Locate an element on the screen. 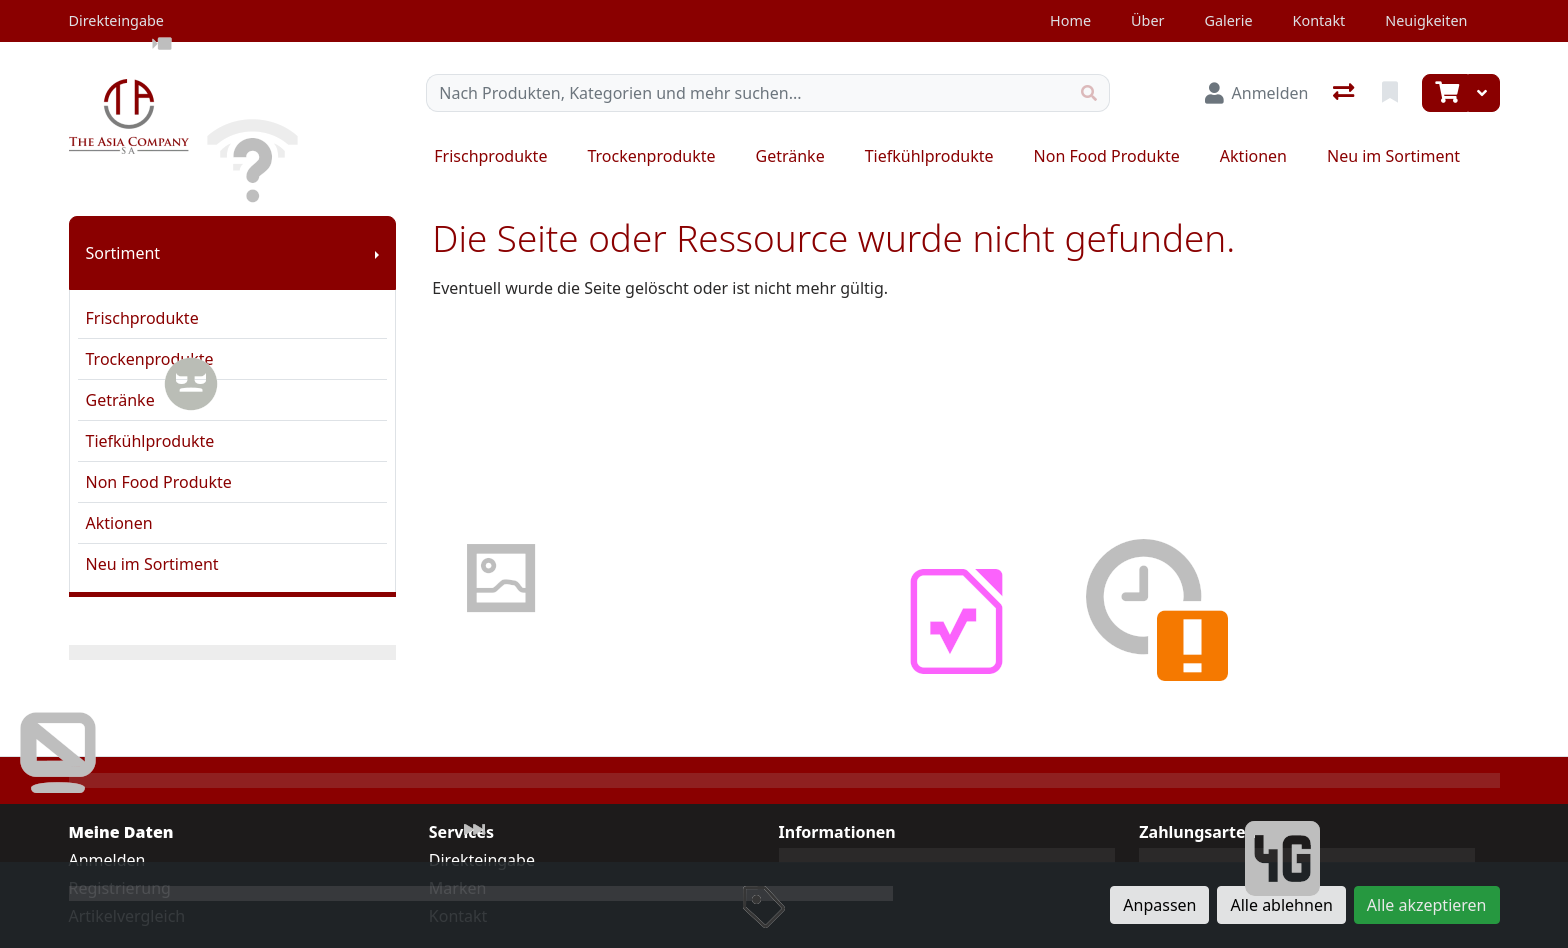 Image resolution: width=1568 pixels, height=948 pixels. add or edit tags for music tracks is located at coordinates (764, 907).